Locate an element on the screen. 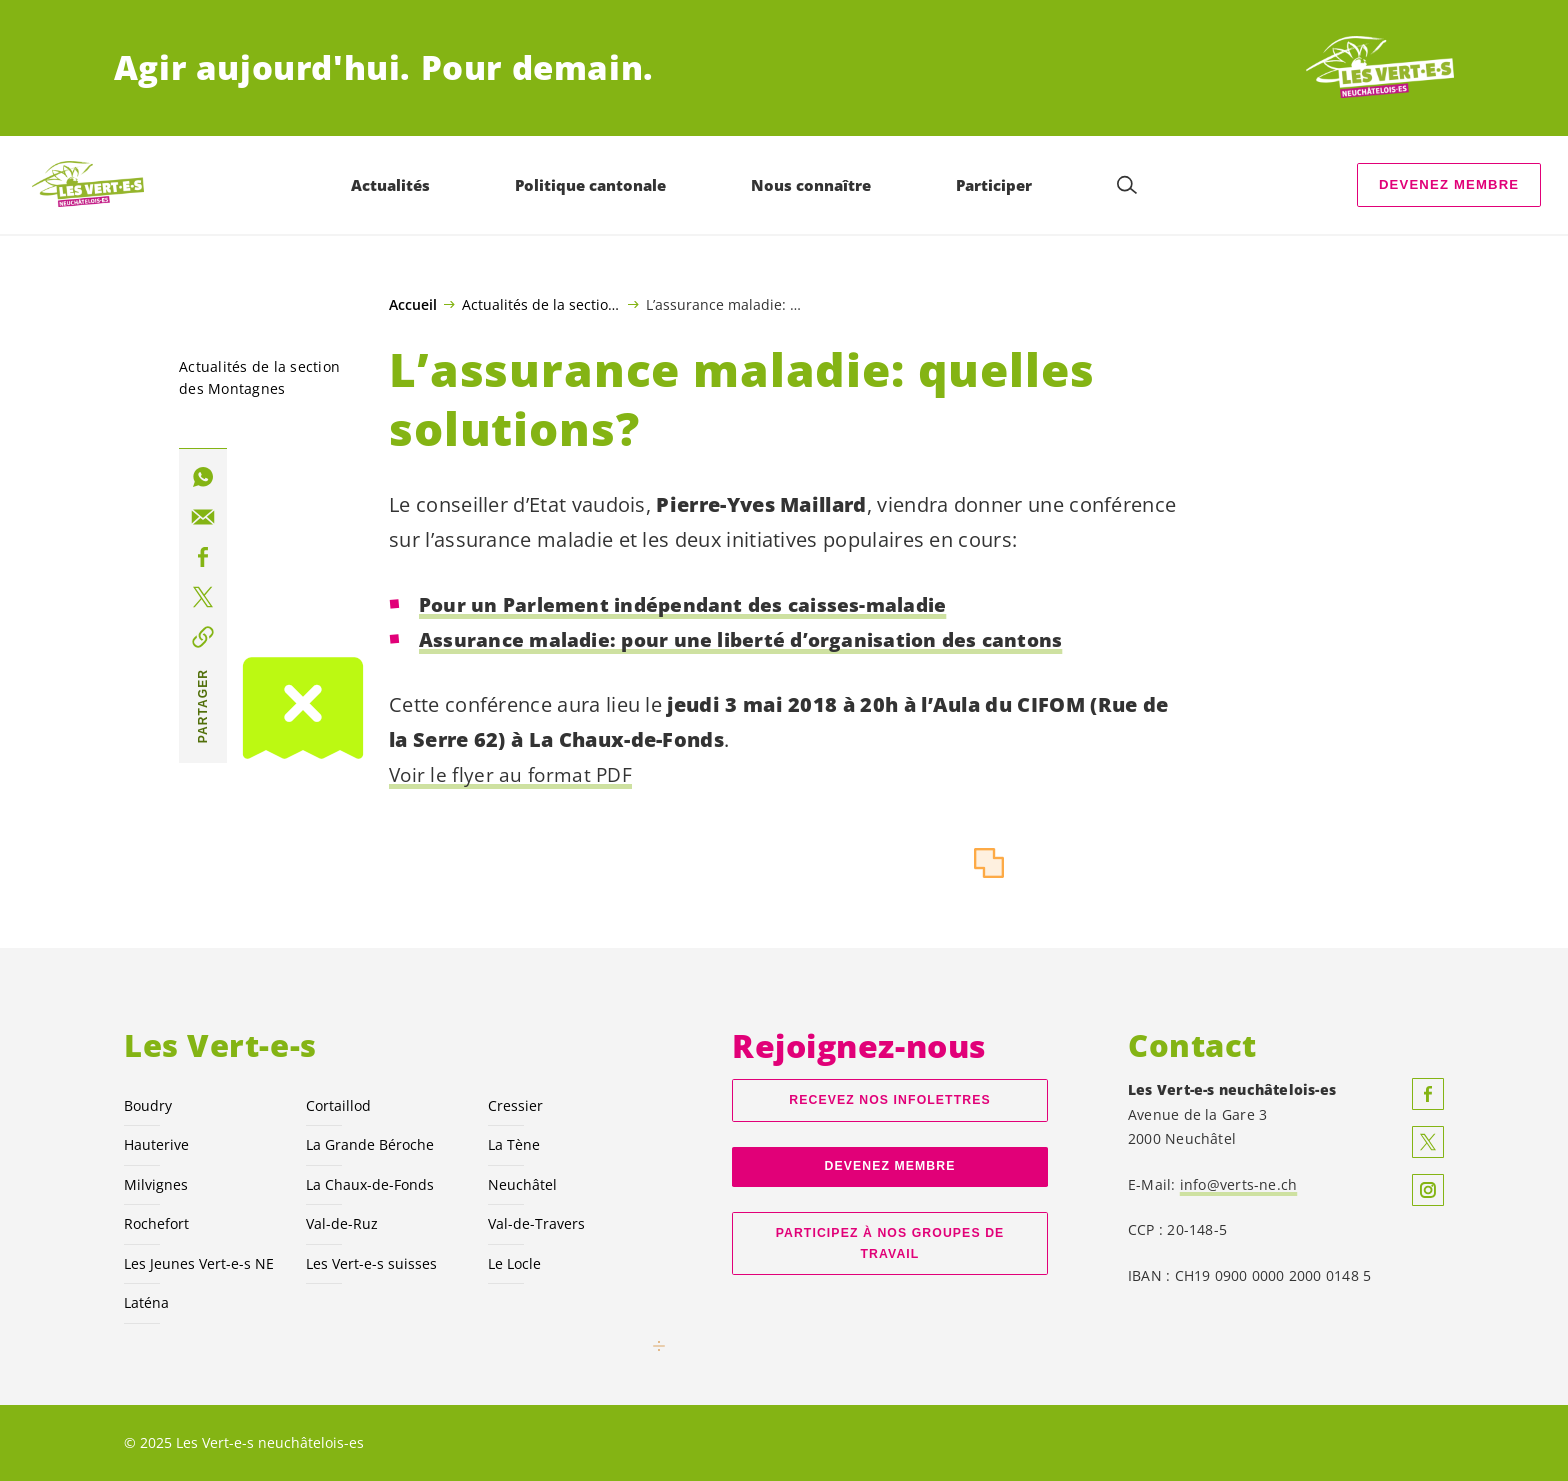 The height and width of the screenshot is (1481, 1568). perform division calculation is located at coordinates (659, 1346).